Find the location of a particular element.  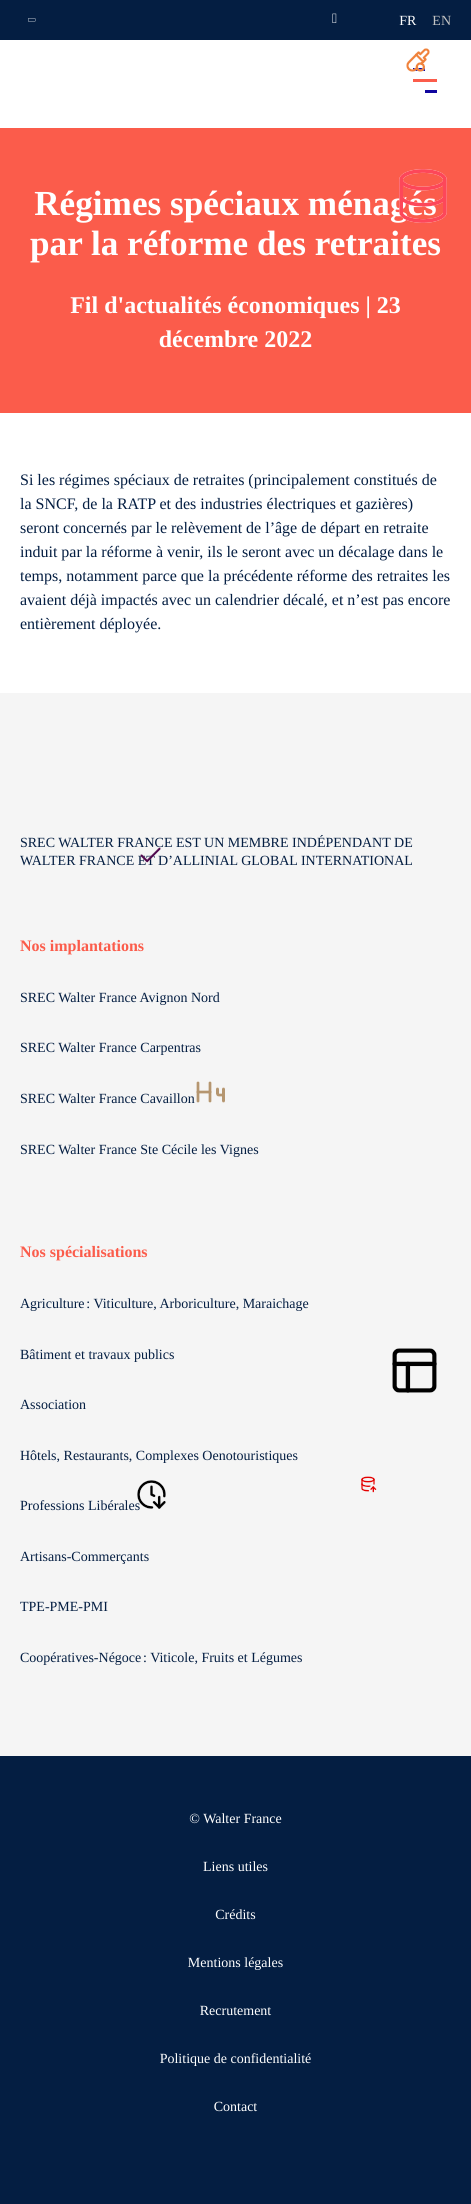

confirm or submit an action is located at coordinates (150, 855).